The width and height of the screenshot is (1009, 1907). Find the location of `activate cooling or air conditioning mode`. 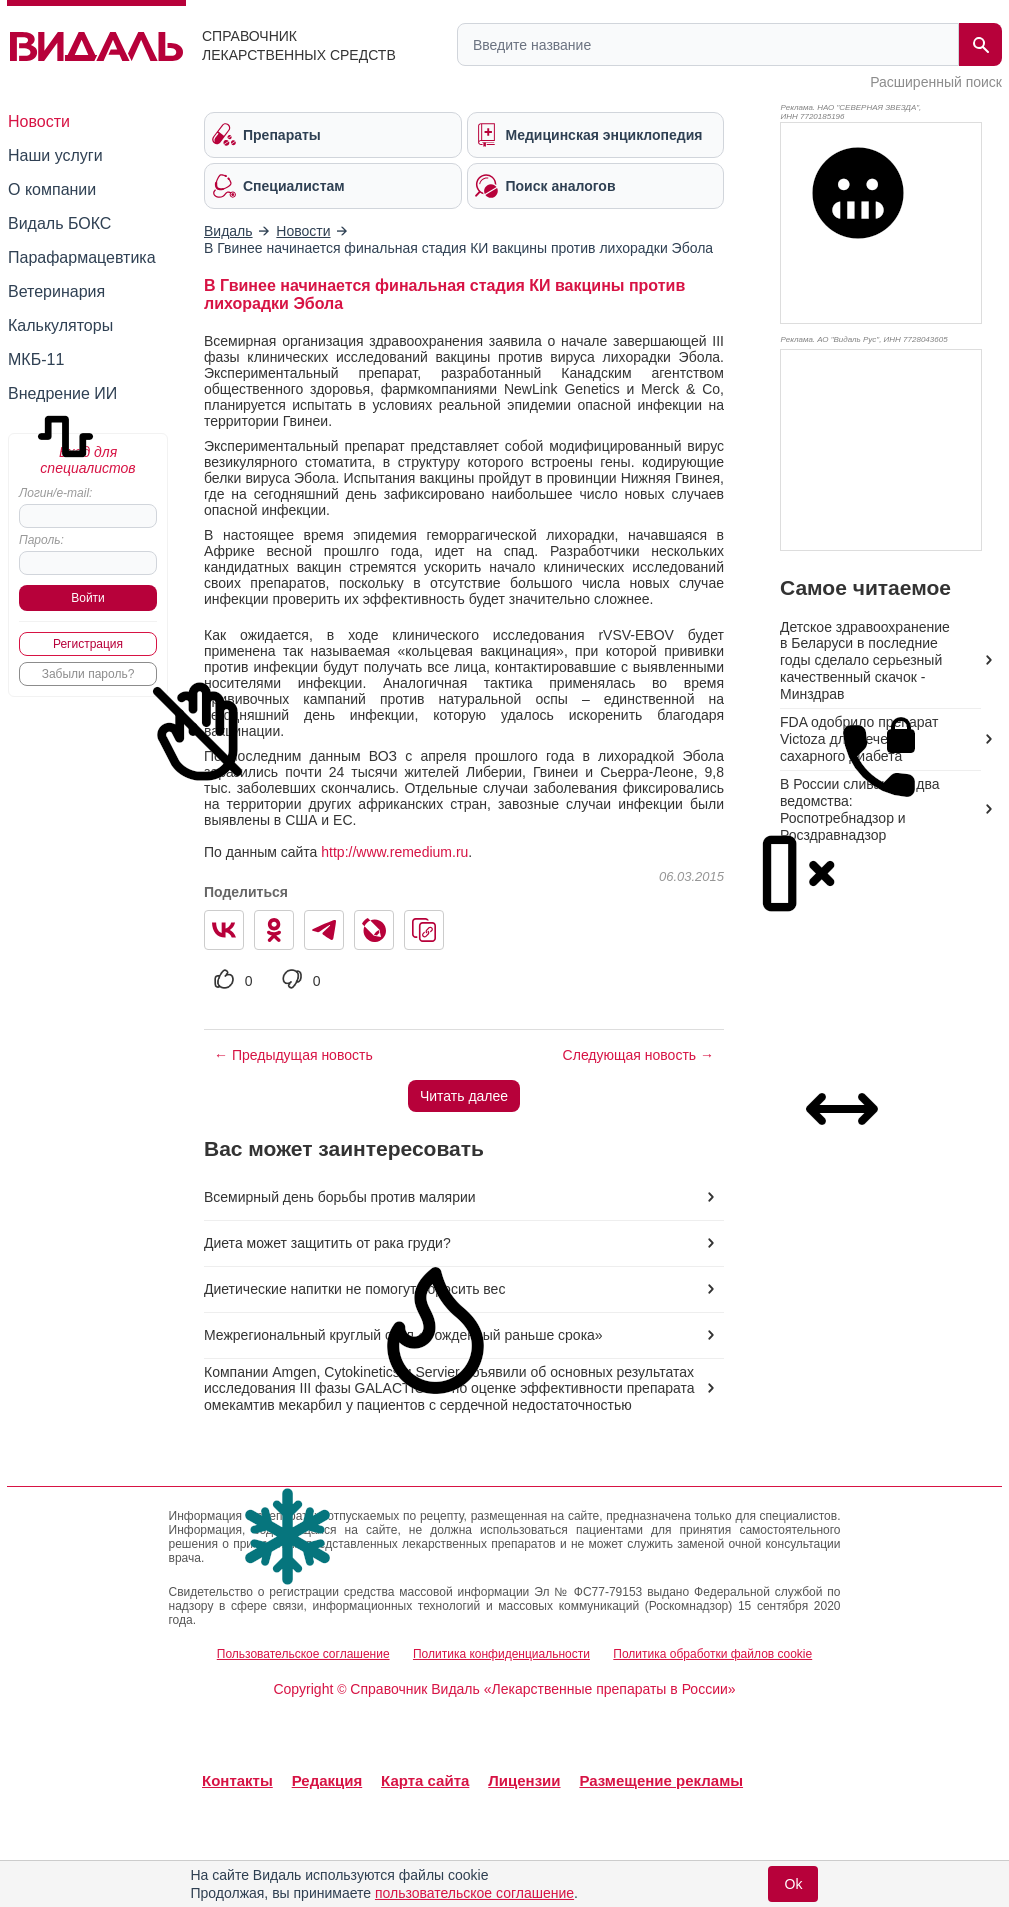

activate cooling or air conditioning mode is located at coordinates (287, 1536).